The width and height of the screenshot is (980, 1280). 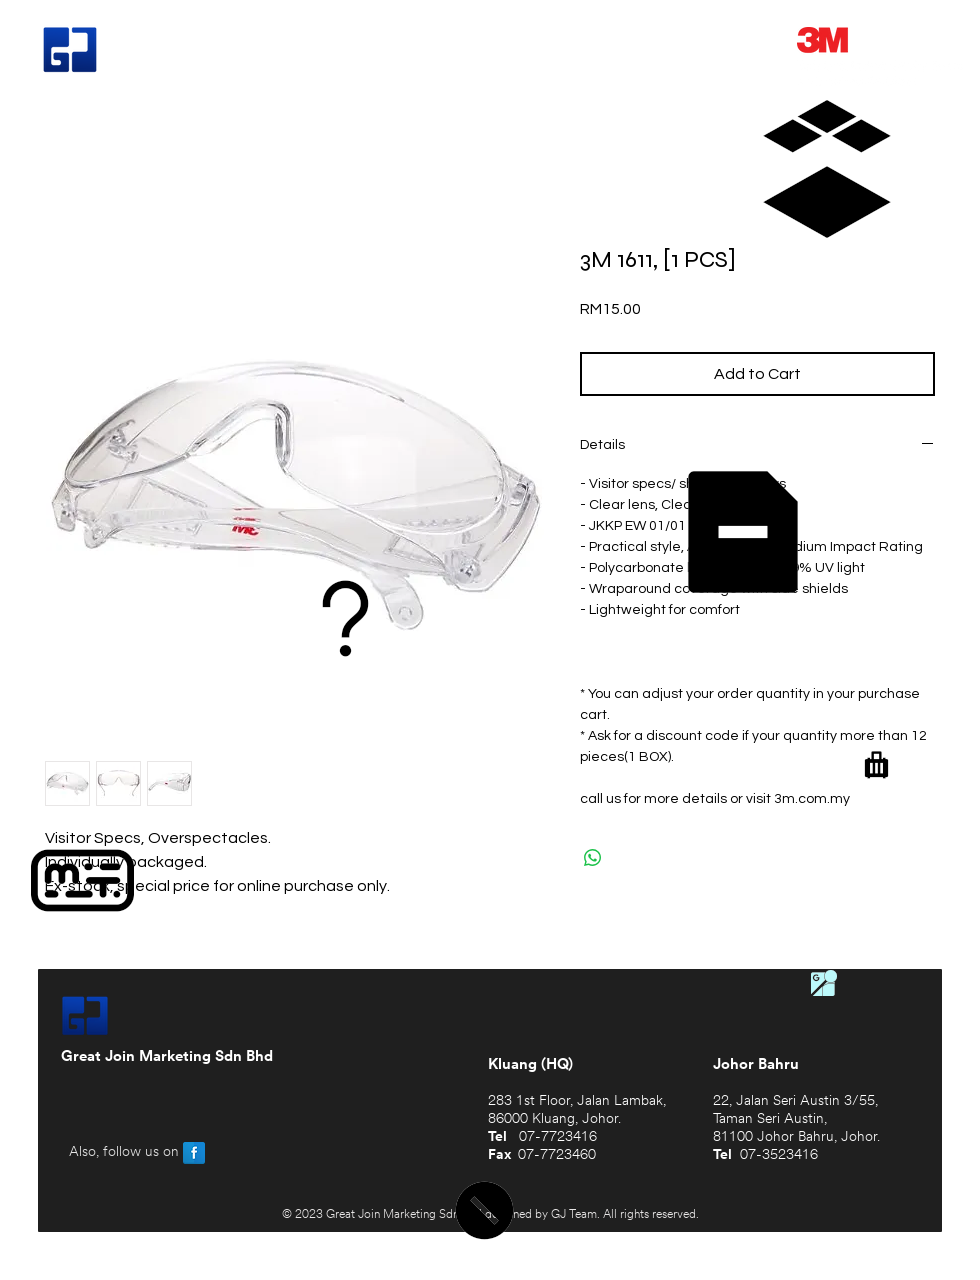 I want to click on reduce or compress file size, so click(x=743, y=532).